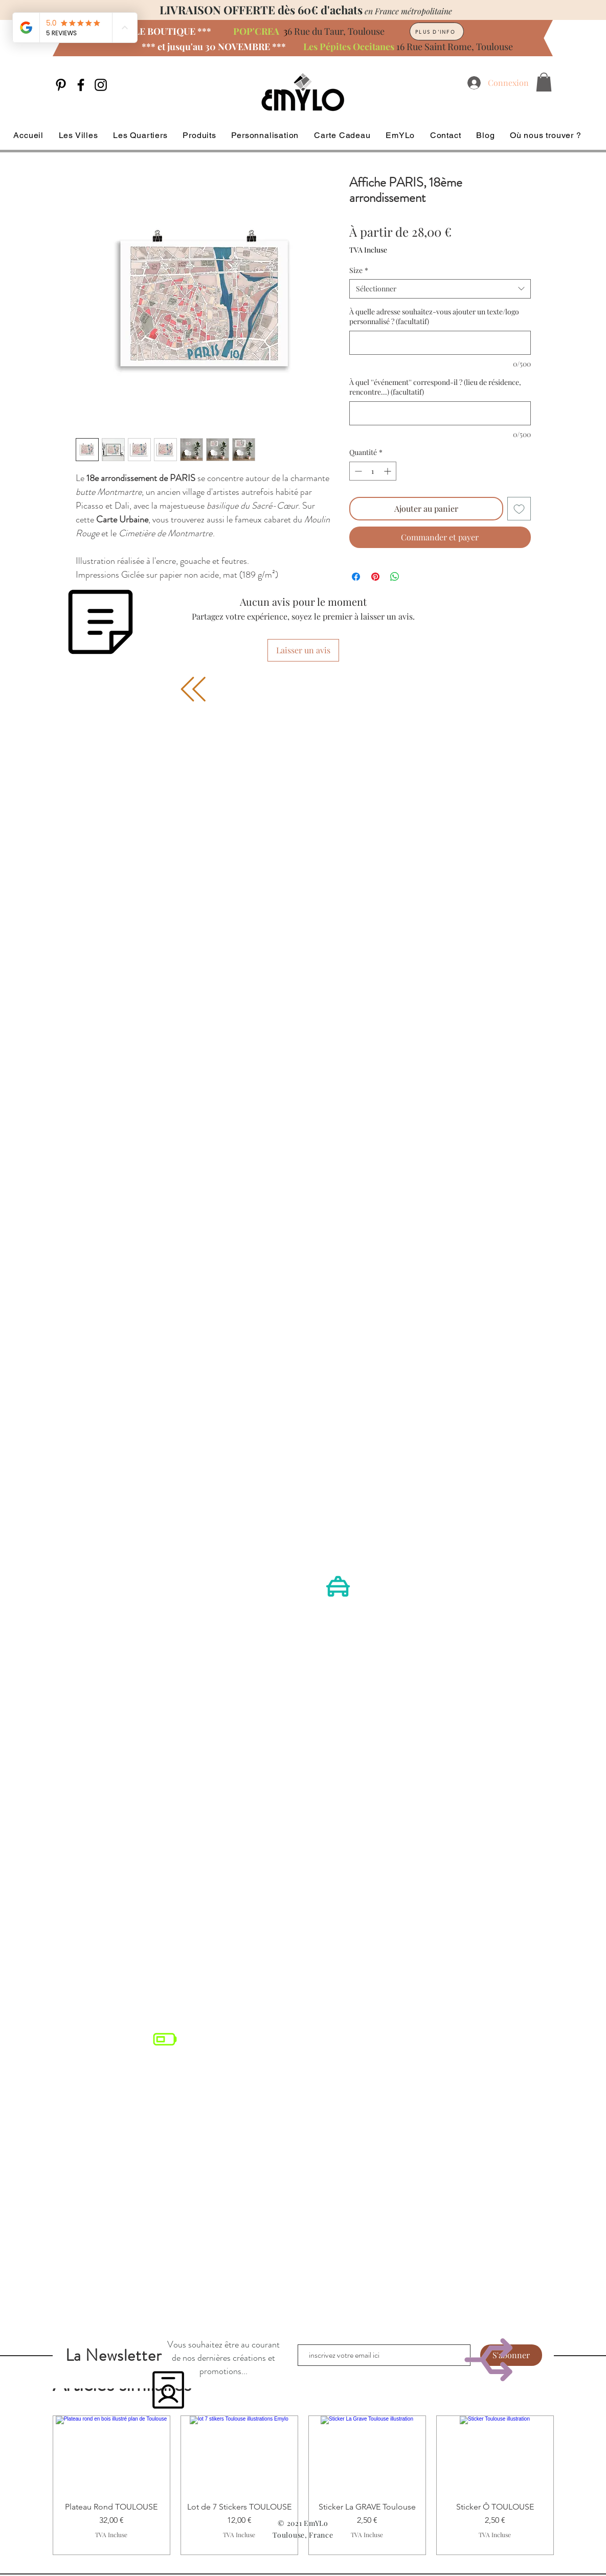 The width and height of the screenshot is (606, 2576). What do you see at coordinates (100, 622) in the screenshot?
I see `create a new note` at bounding box center [100, 622].